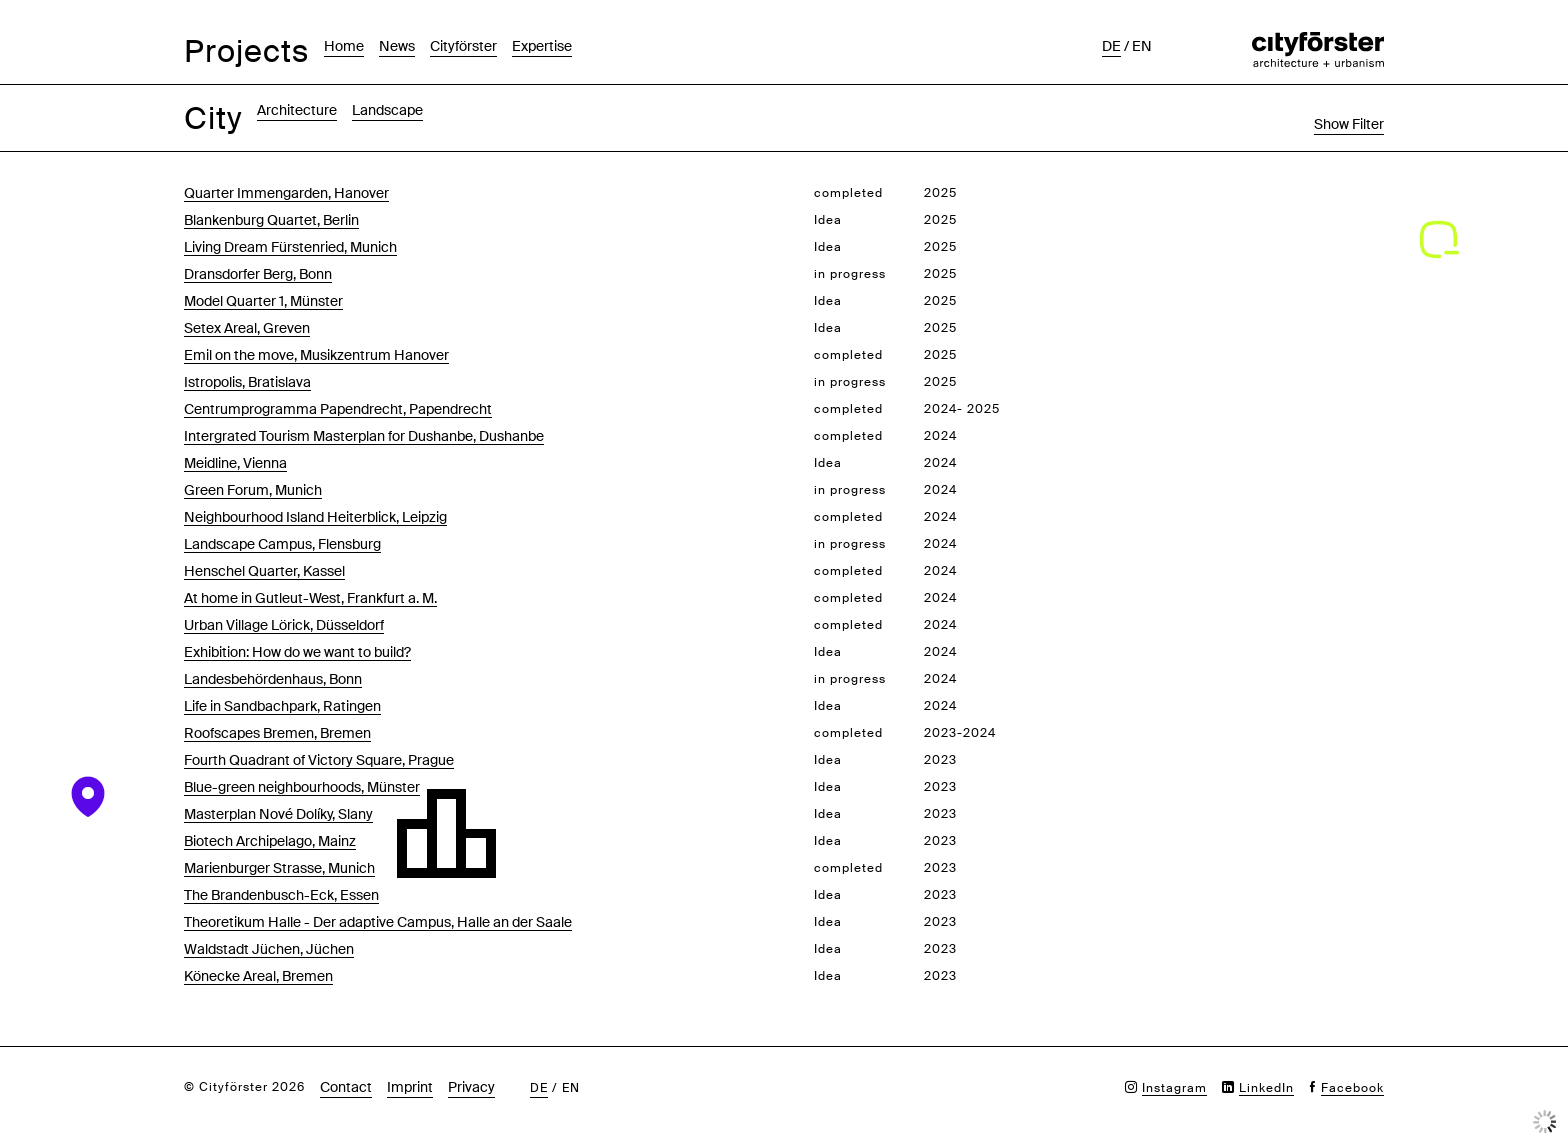 The height and width of the screenshot is (1145, 1568). Describe the element at coordinates (1438, 239) in the screenshot. I see `remove item from selection` at that location.